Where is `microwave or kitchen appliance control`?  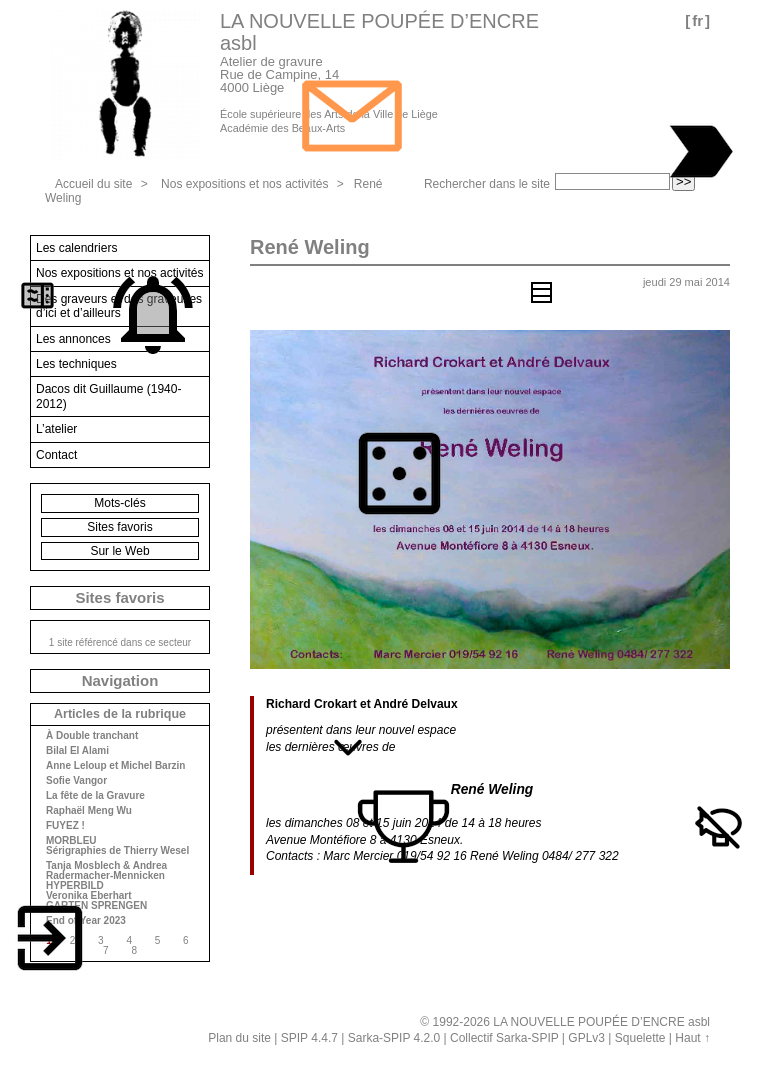 microwave or kitchen appliance control is located at coordinates (37, 295).